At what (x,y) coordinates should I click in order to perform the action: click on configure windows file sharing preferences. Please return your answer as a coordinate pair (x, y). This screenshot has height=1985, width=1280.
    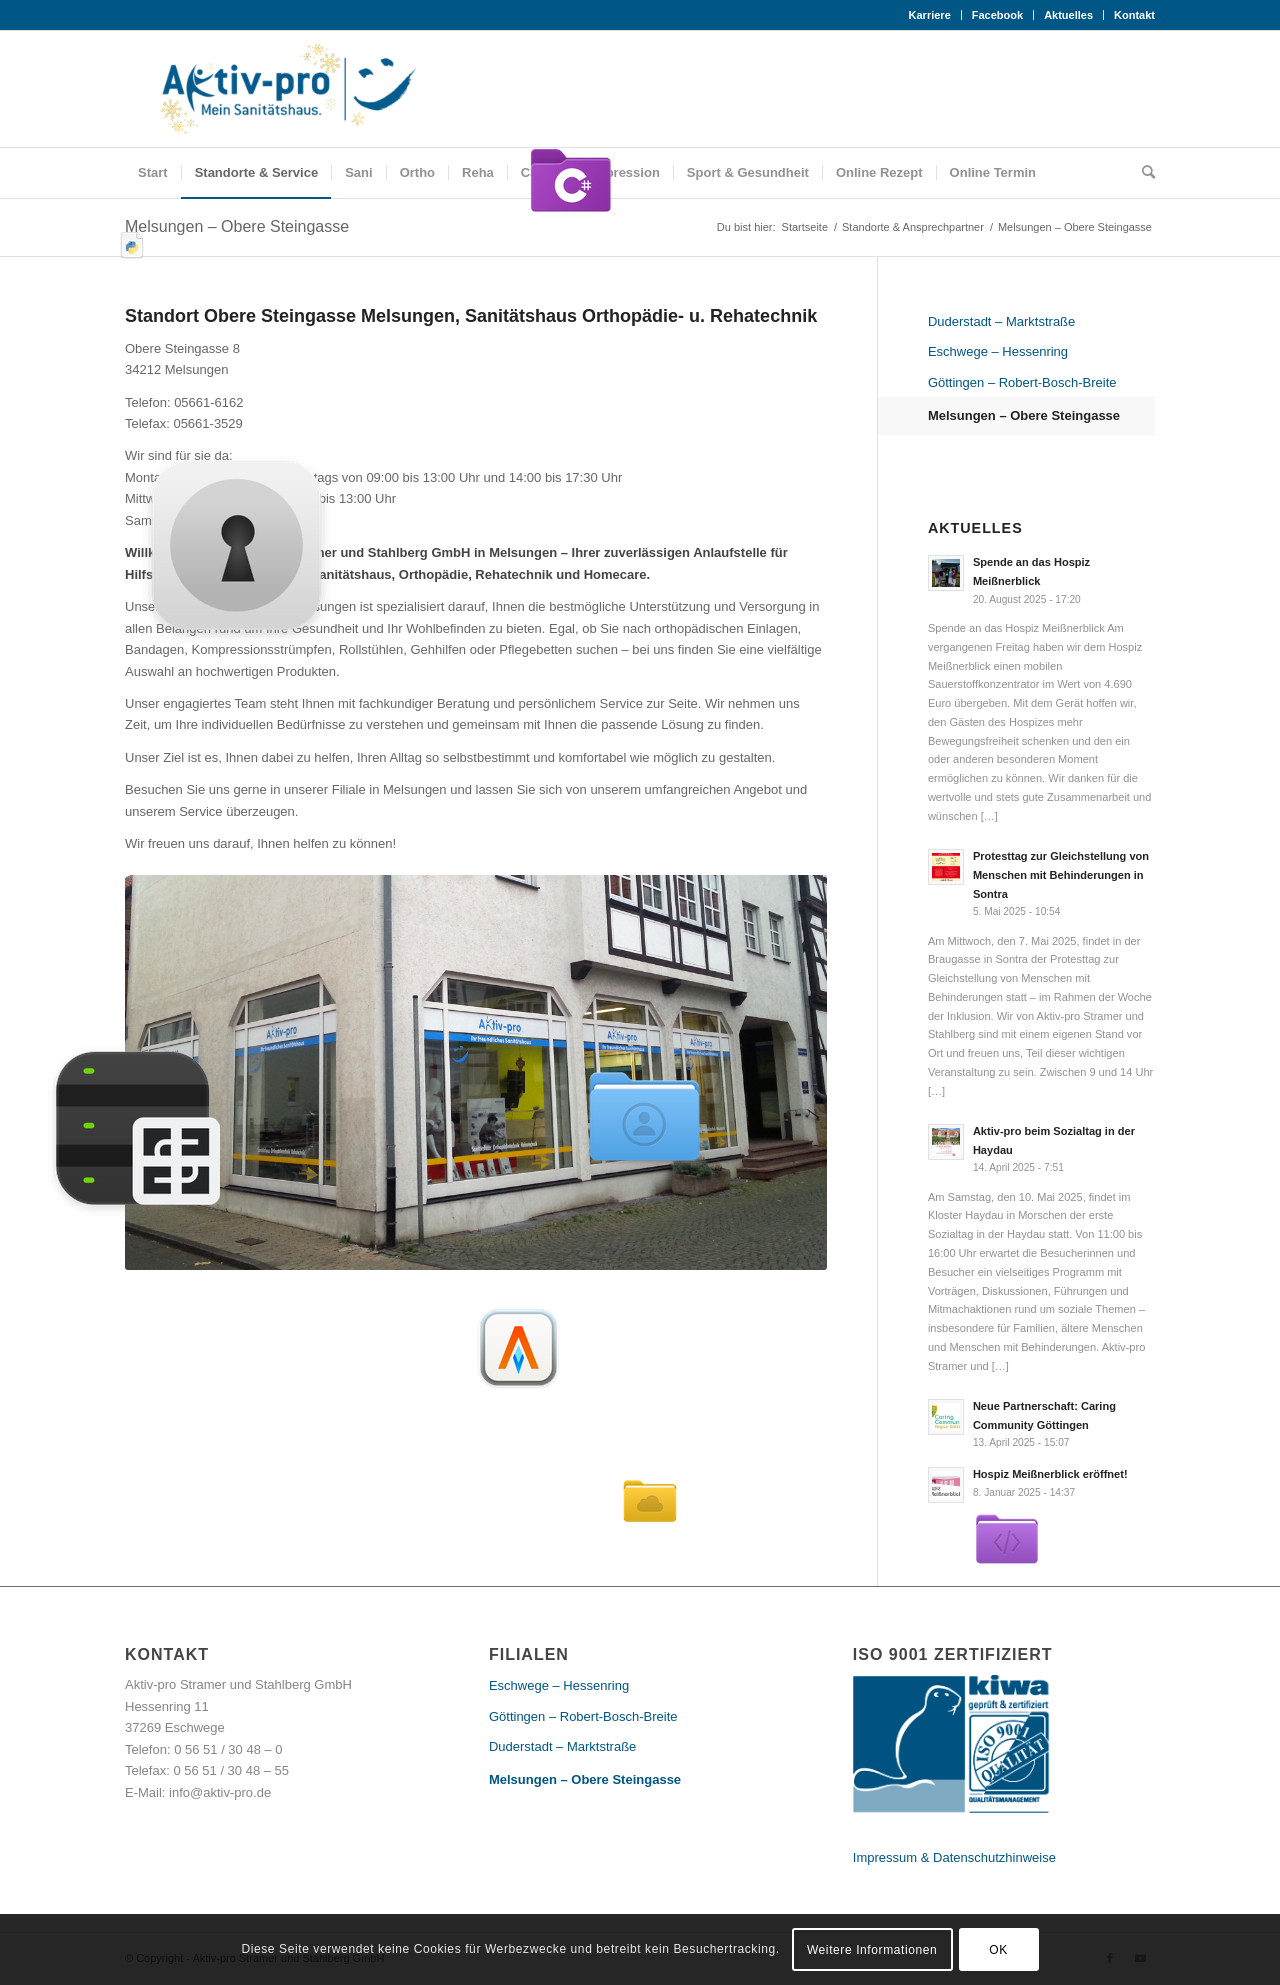
    Looking at the image, I should click on (134, 1131).